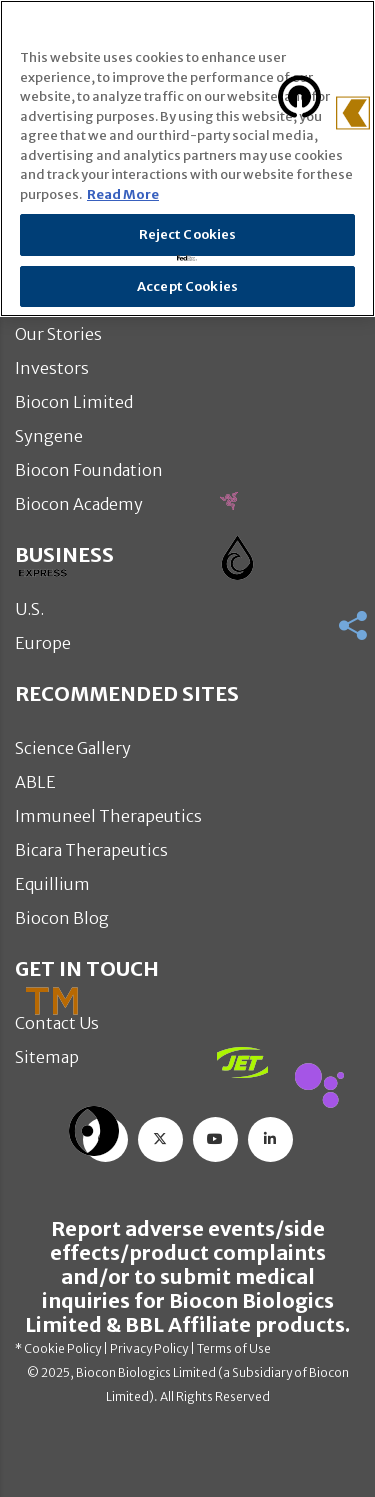  I want to click on open the FedEx shipping app, so click(187, 258).